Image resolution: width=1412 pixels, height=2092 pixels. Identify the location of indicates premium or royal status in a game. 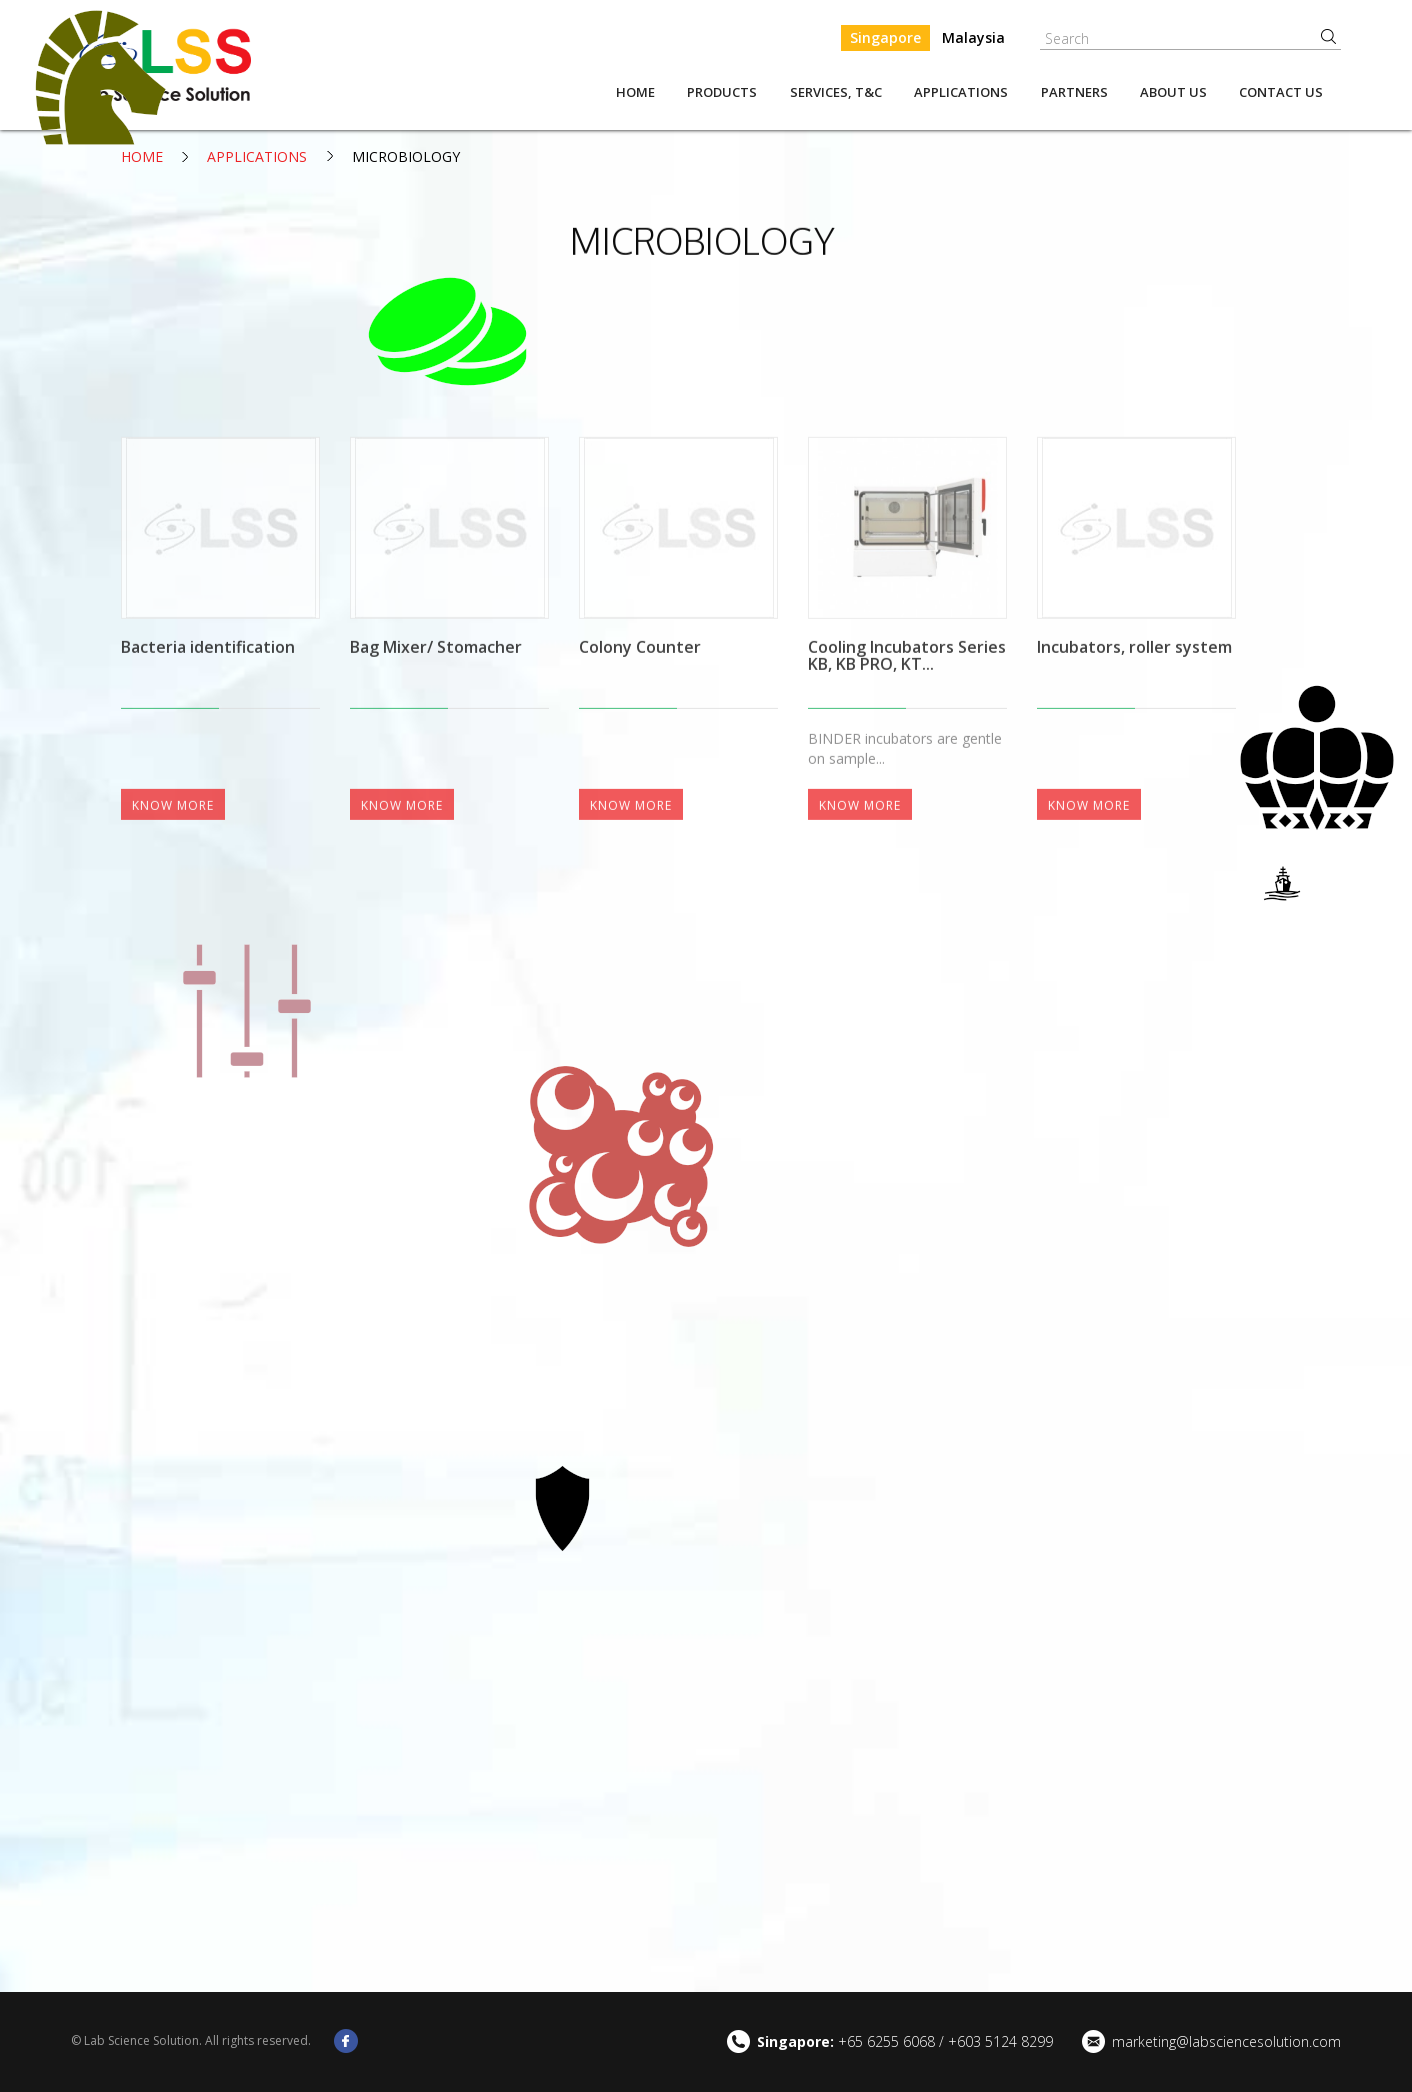
(1317, 758).